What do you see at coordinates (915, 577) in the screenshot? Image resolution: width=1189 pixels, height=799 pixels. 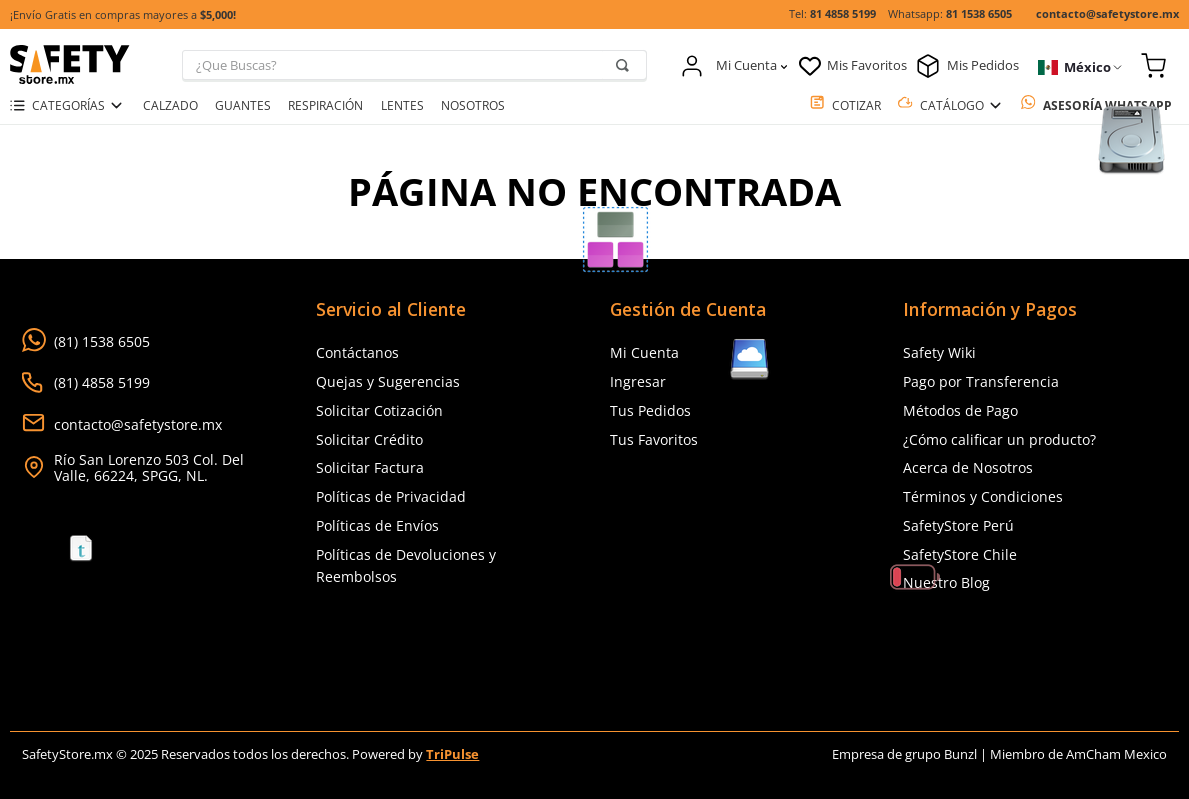 I see `indicates critically low battery at 10%` at bounding box center [915, 577].